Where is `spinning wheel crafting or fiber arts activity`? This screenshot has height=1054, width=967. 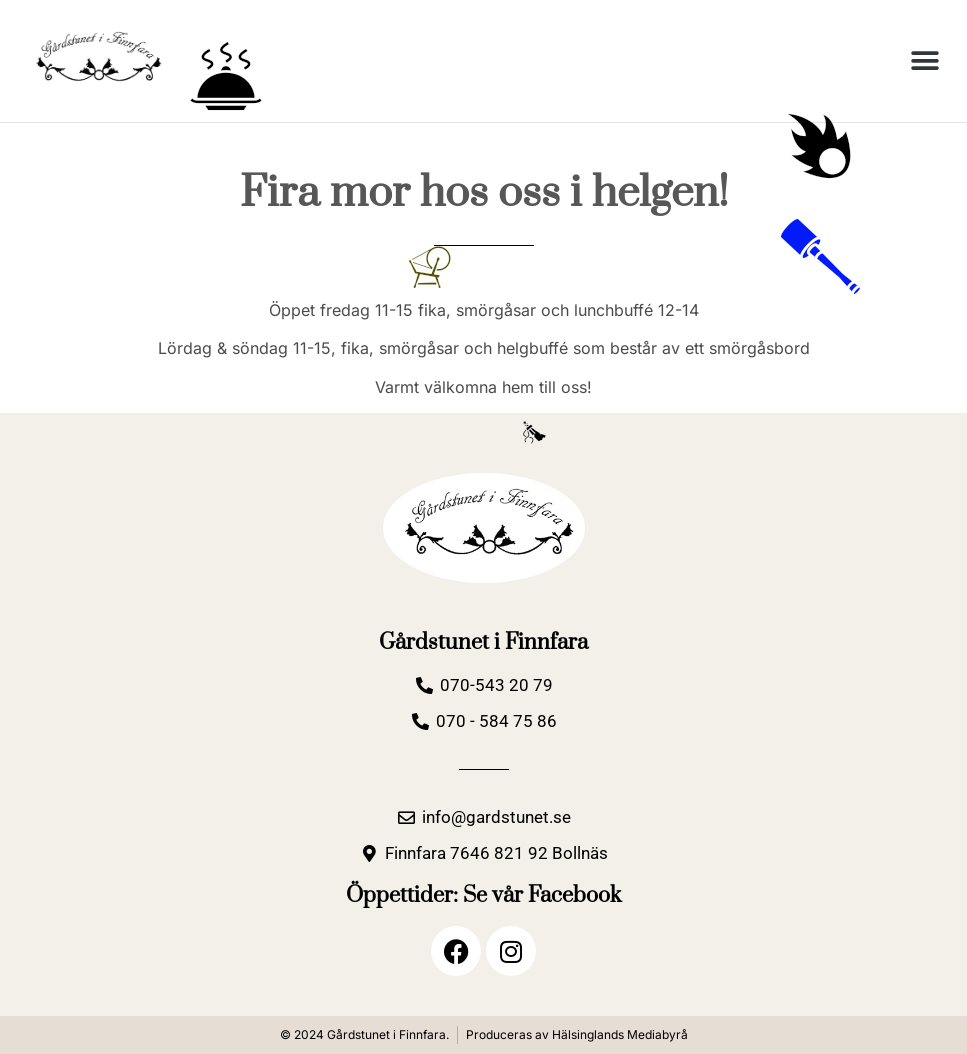 spinning wheel crafting or fiber arts activity is located at coordinates (429, 267).